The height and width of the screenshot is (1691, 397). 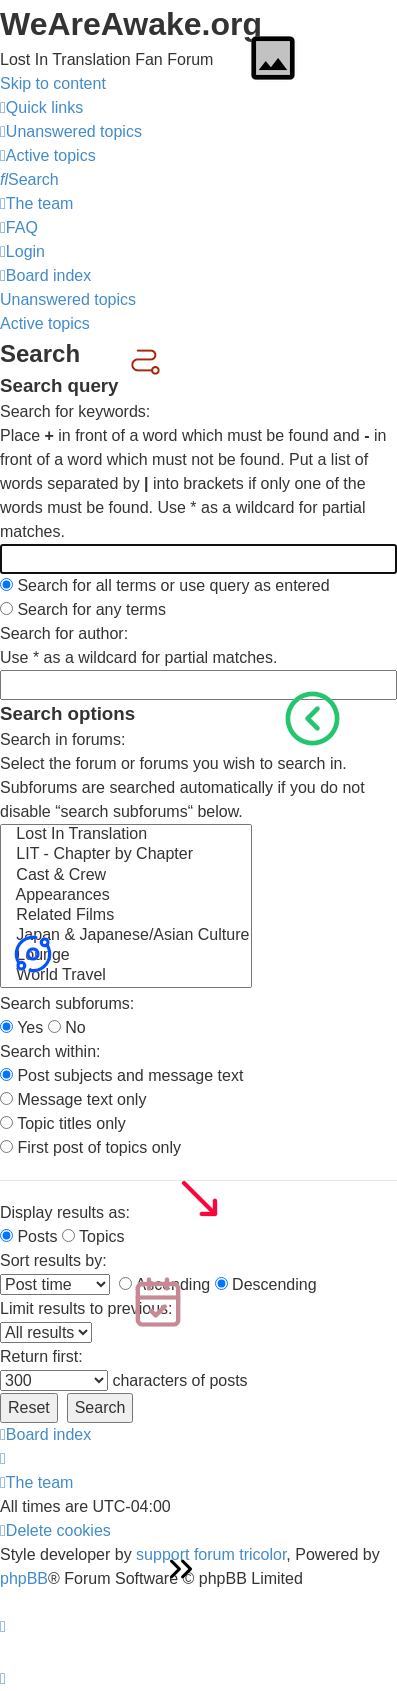 What do you see at coordinates (312, 718) in the screenshot?
I see `go back to the previous screen` at bounding box center [312, 718].